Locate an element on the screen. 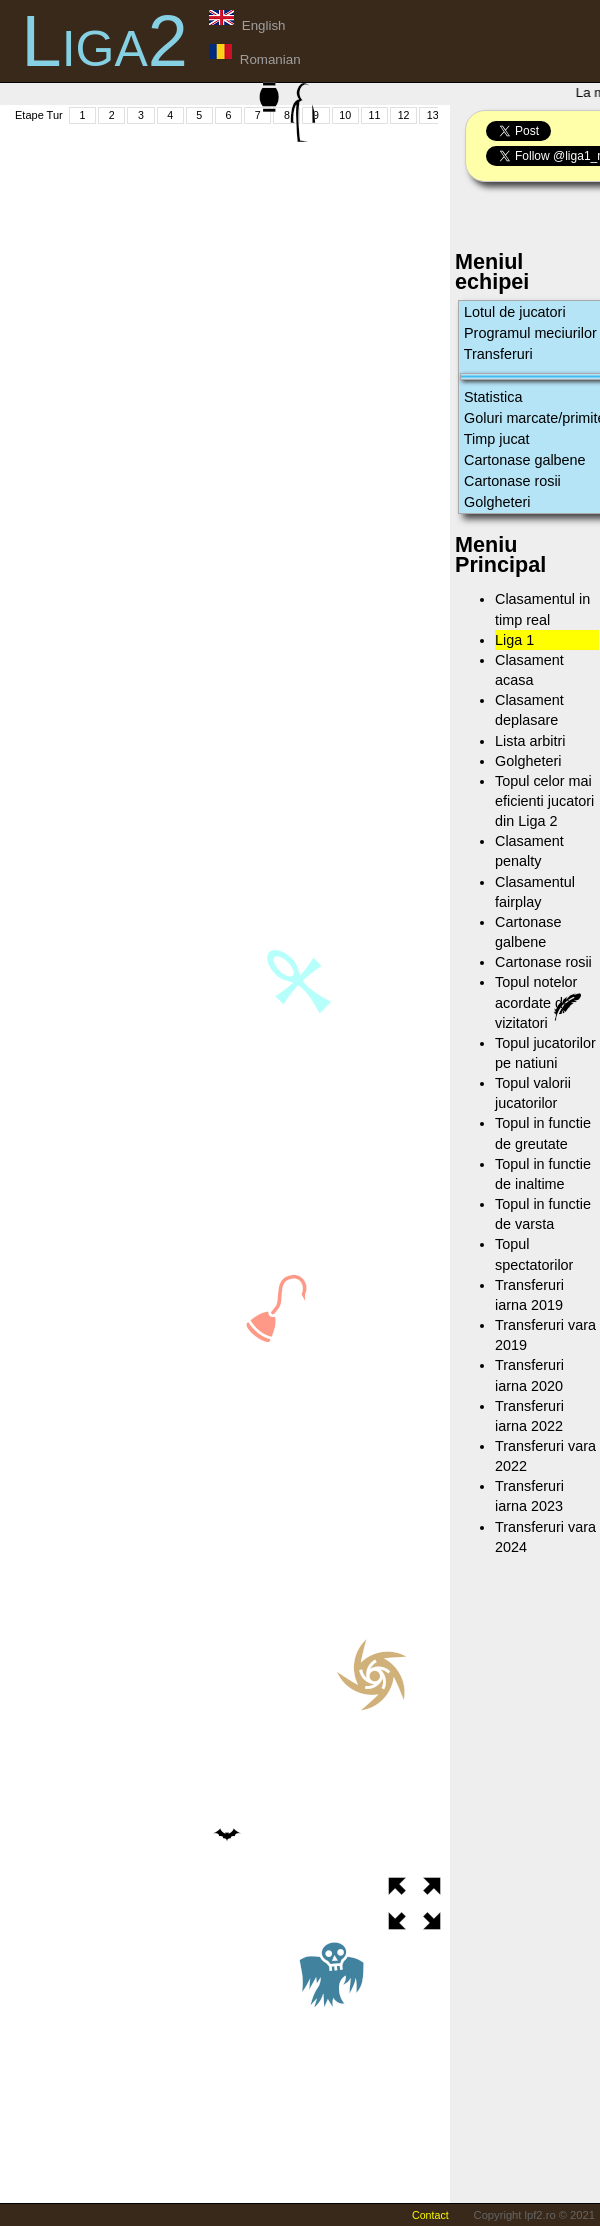 The width and height of the screenshot is (600, 2226). pirate or nautical themed game element is located at coordinates (276, 1308).